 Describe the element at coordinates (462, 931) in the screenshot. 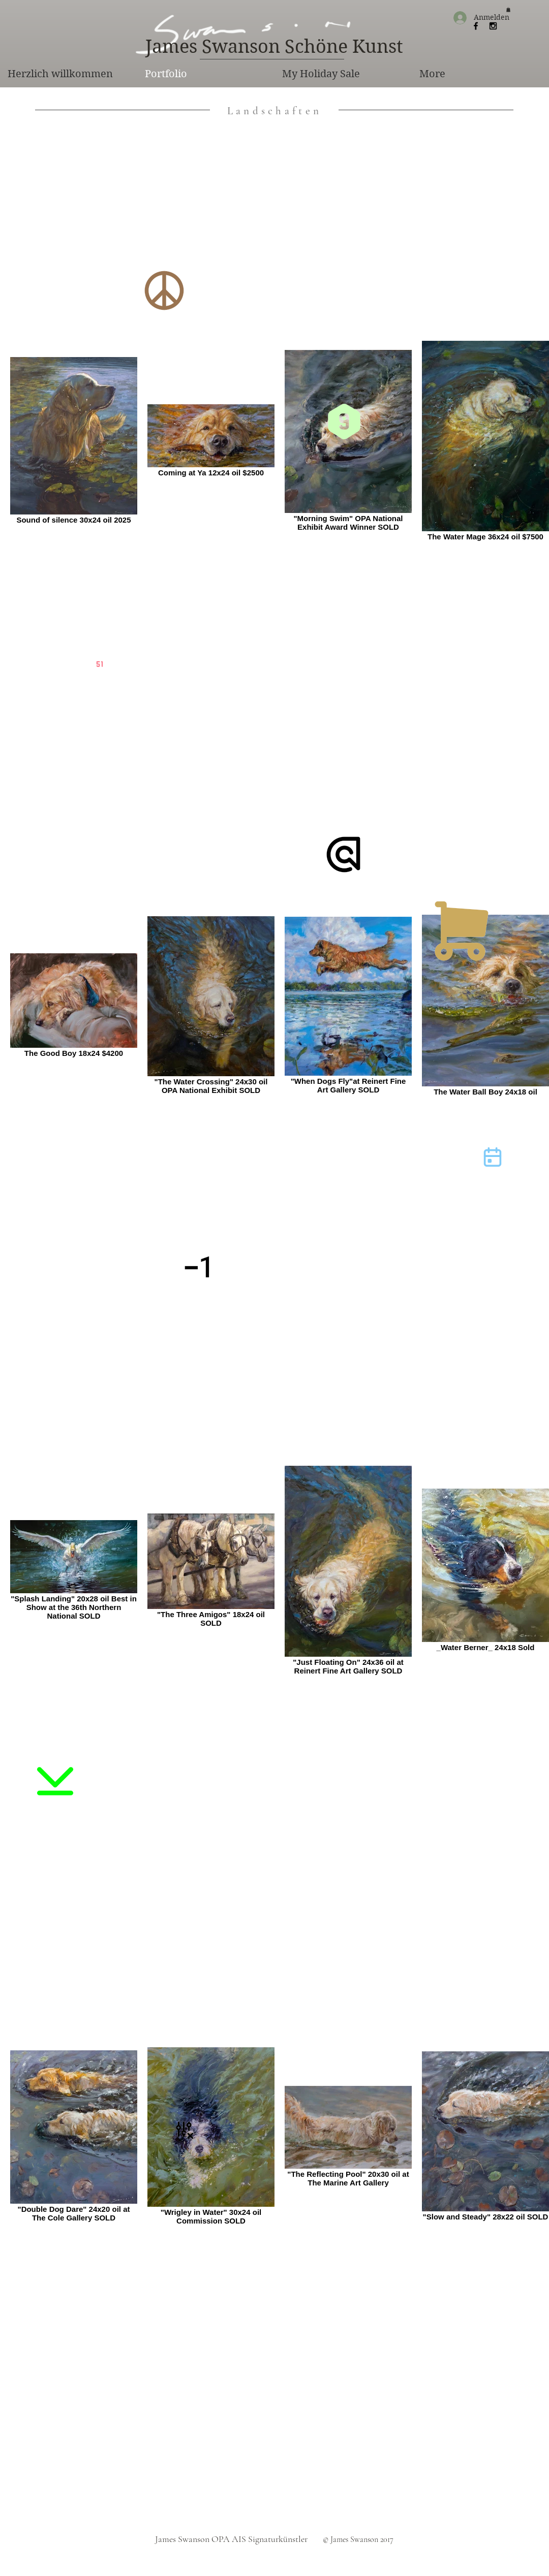

I see `view your shopping cart` at that location.